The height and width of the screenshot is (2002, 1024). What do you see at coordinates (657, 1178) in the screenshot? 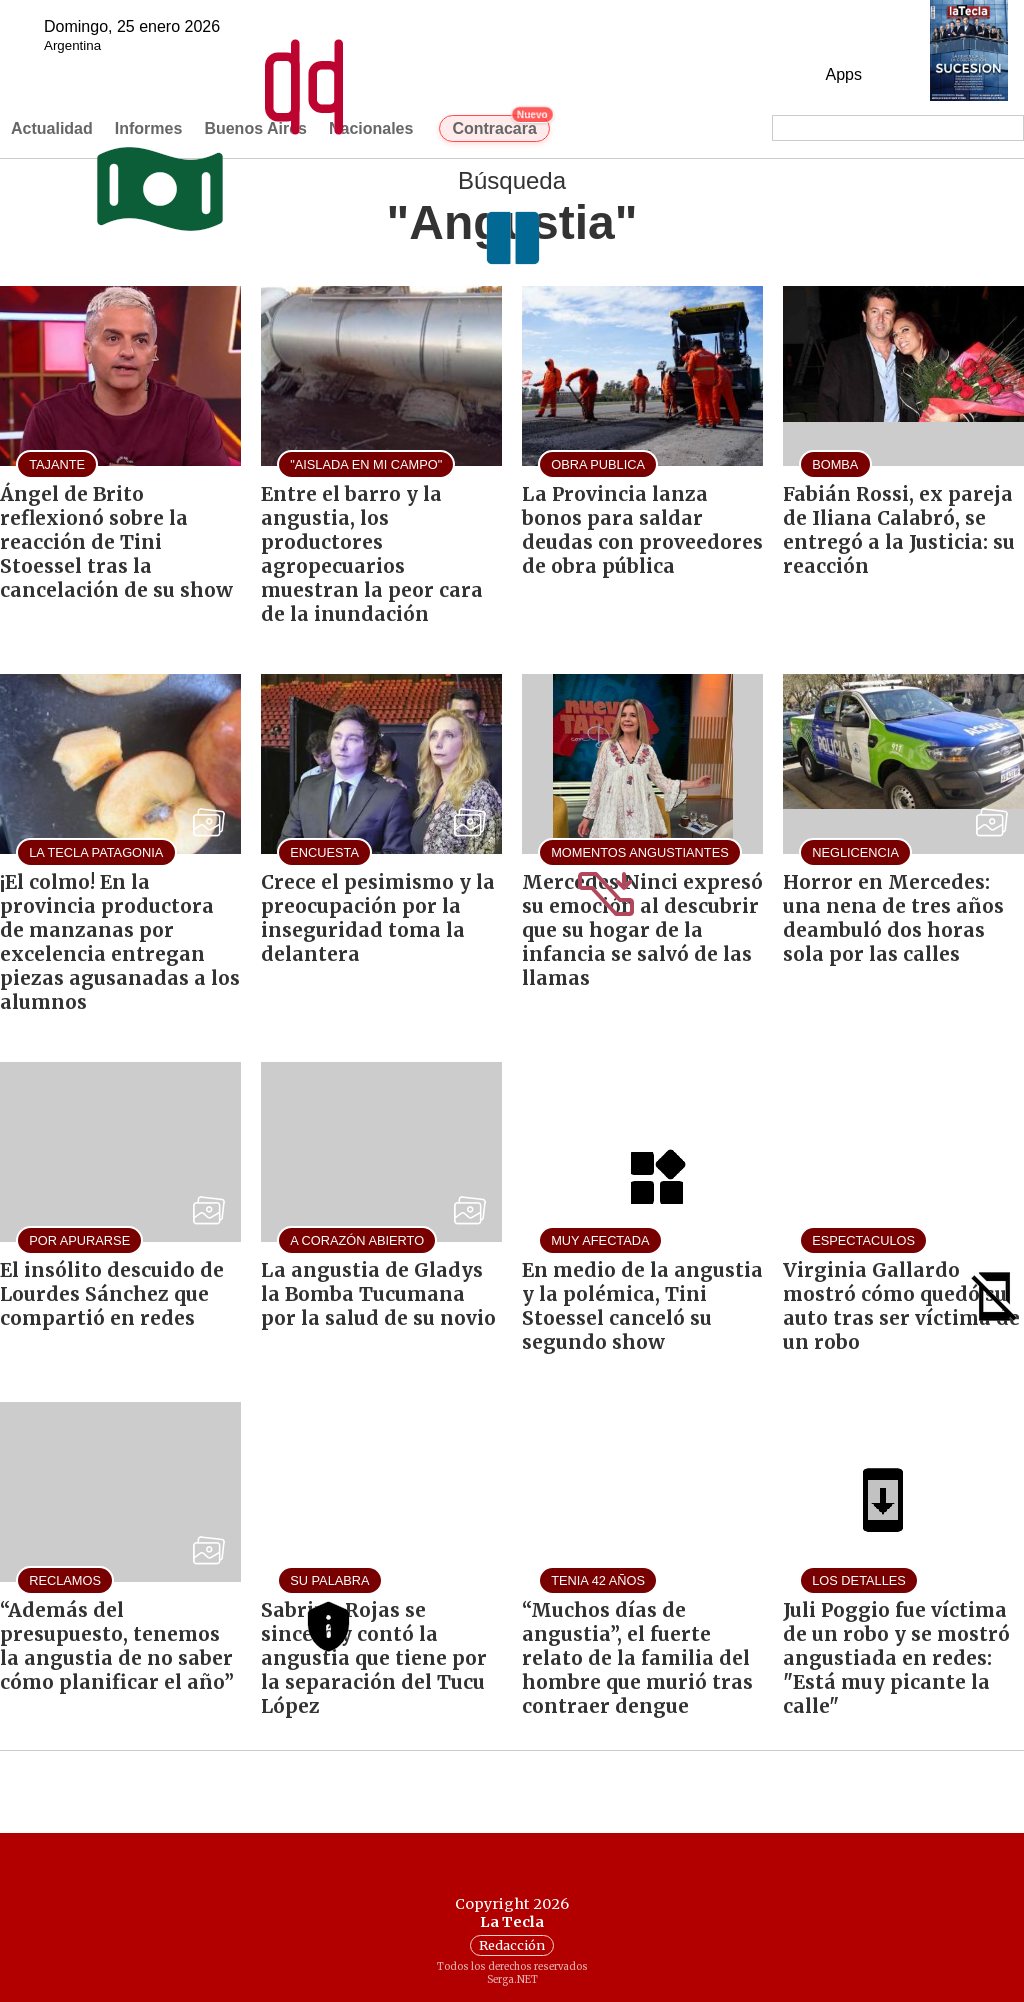
I see `access widgets or mini-apps` at bounding box center [657, 1178].